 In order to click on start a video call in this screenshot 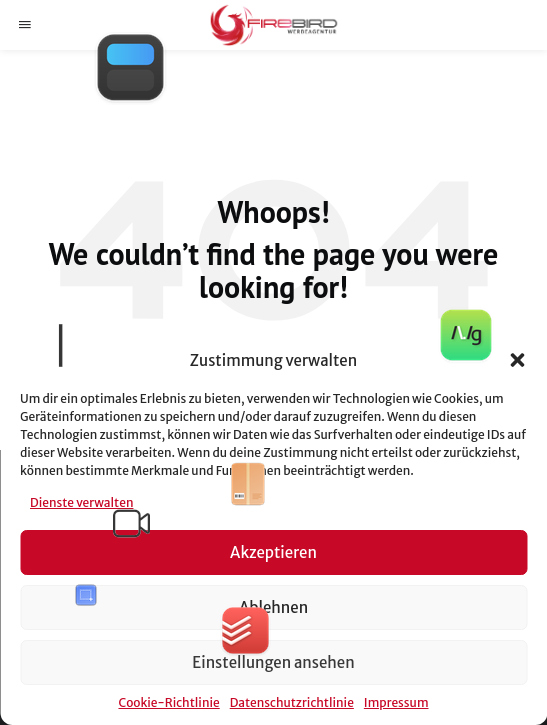, I will do `click(131, 523)`.